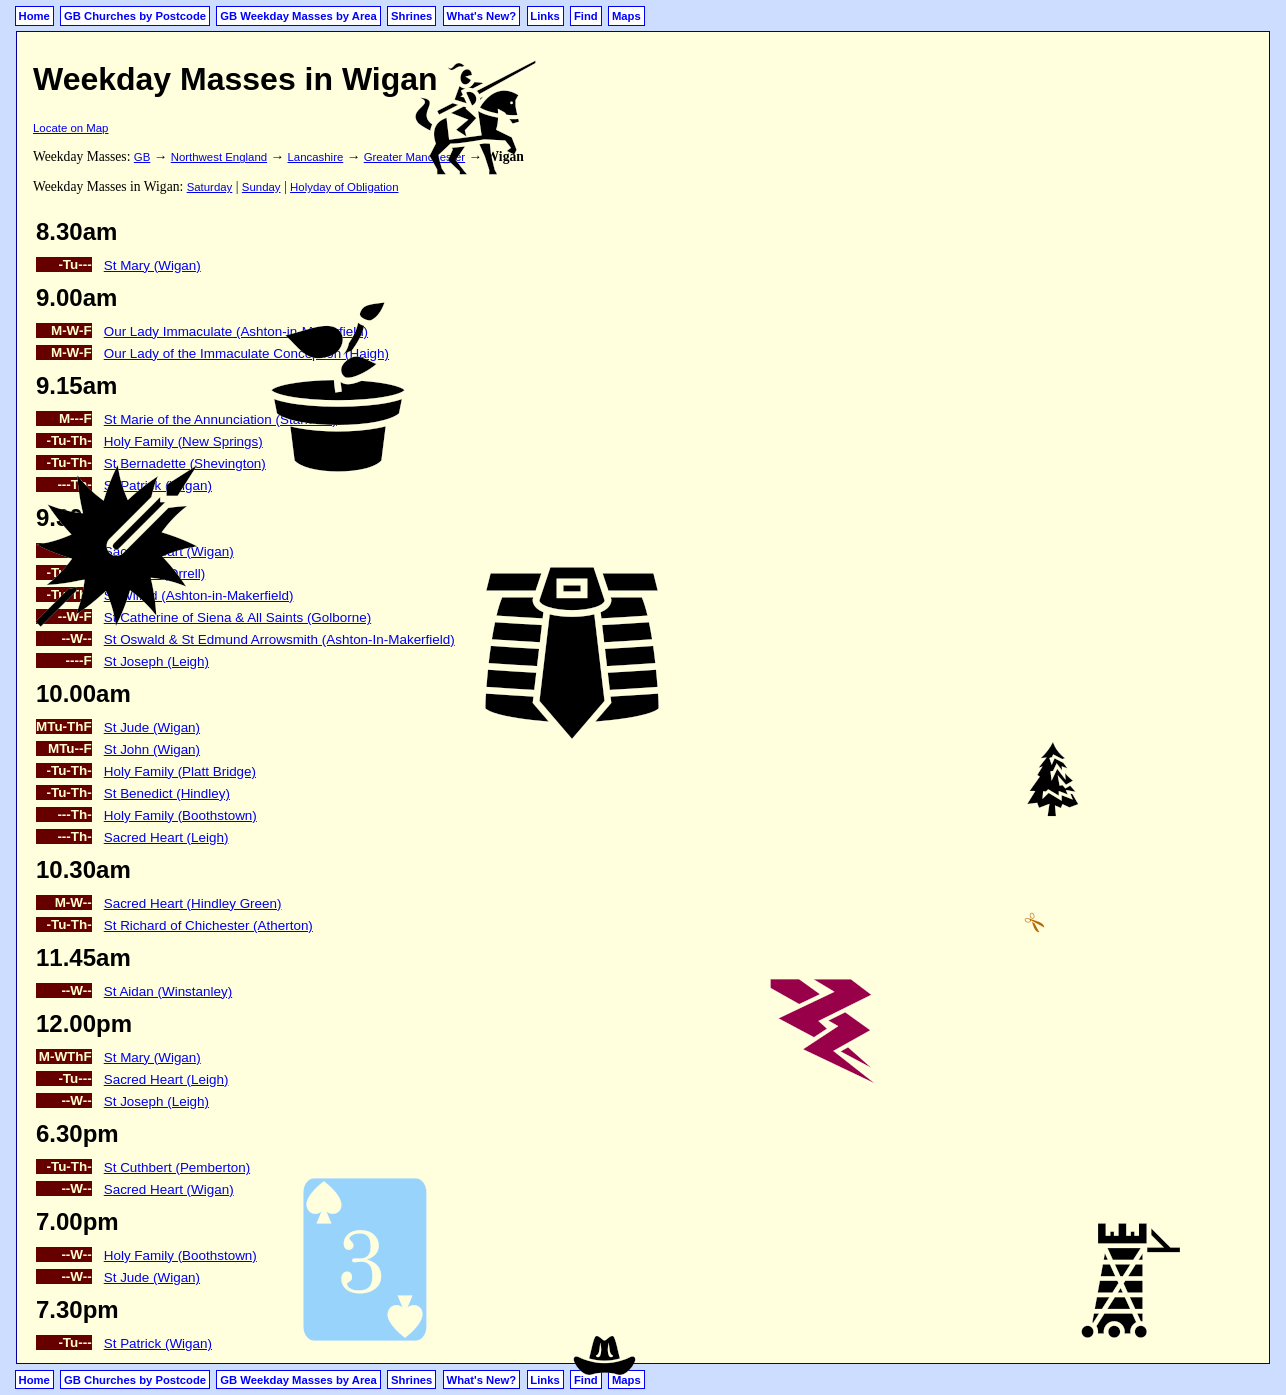 Image resolution: width=1286 pixels, height=1395 pixels. I want to click on equip metal skirt armor piece, so click(572, 654).